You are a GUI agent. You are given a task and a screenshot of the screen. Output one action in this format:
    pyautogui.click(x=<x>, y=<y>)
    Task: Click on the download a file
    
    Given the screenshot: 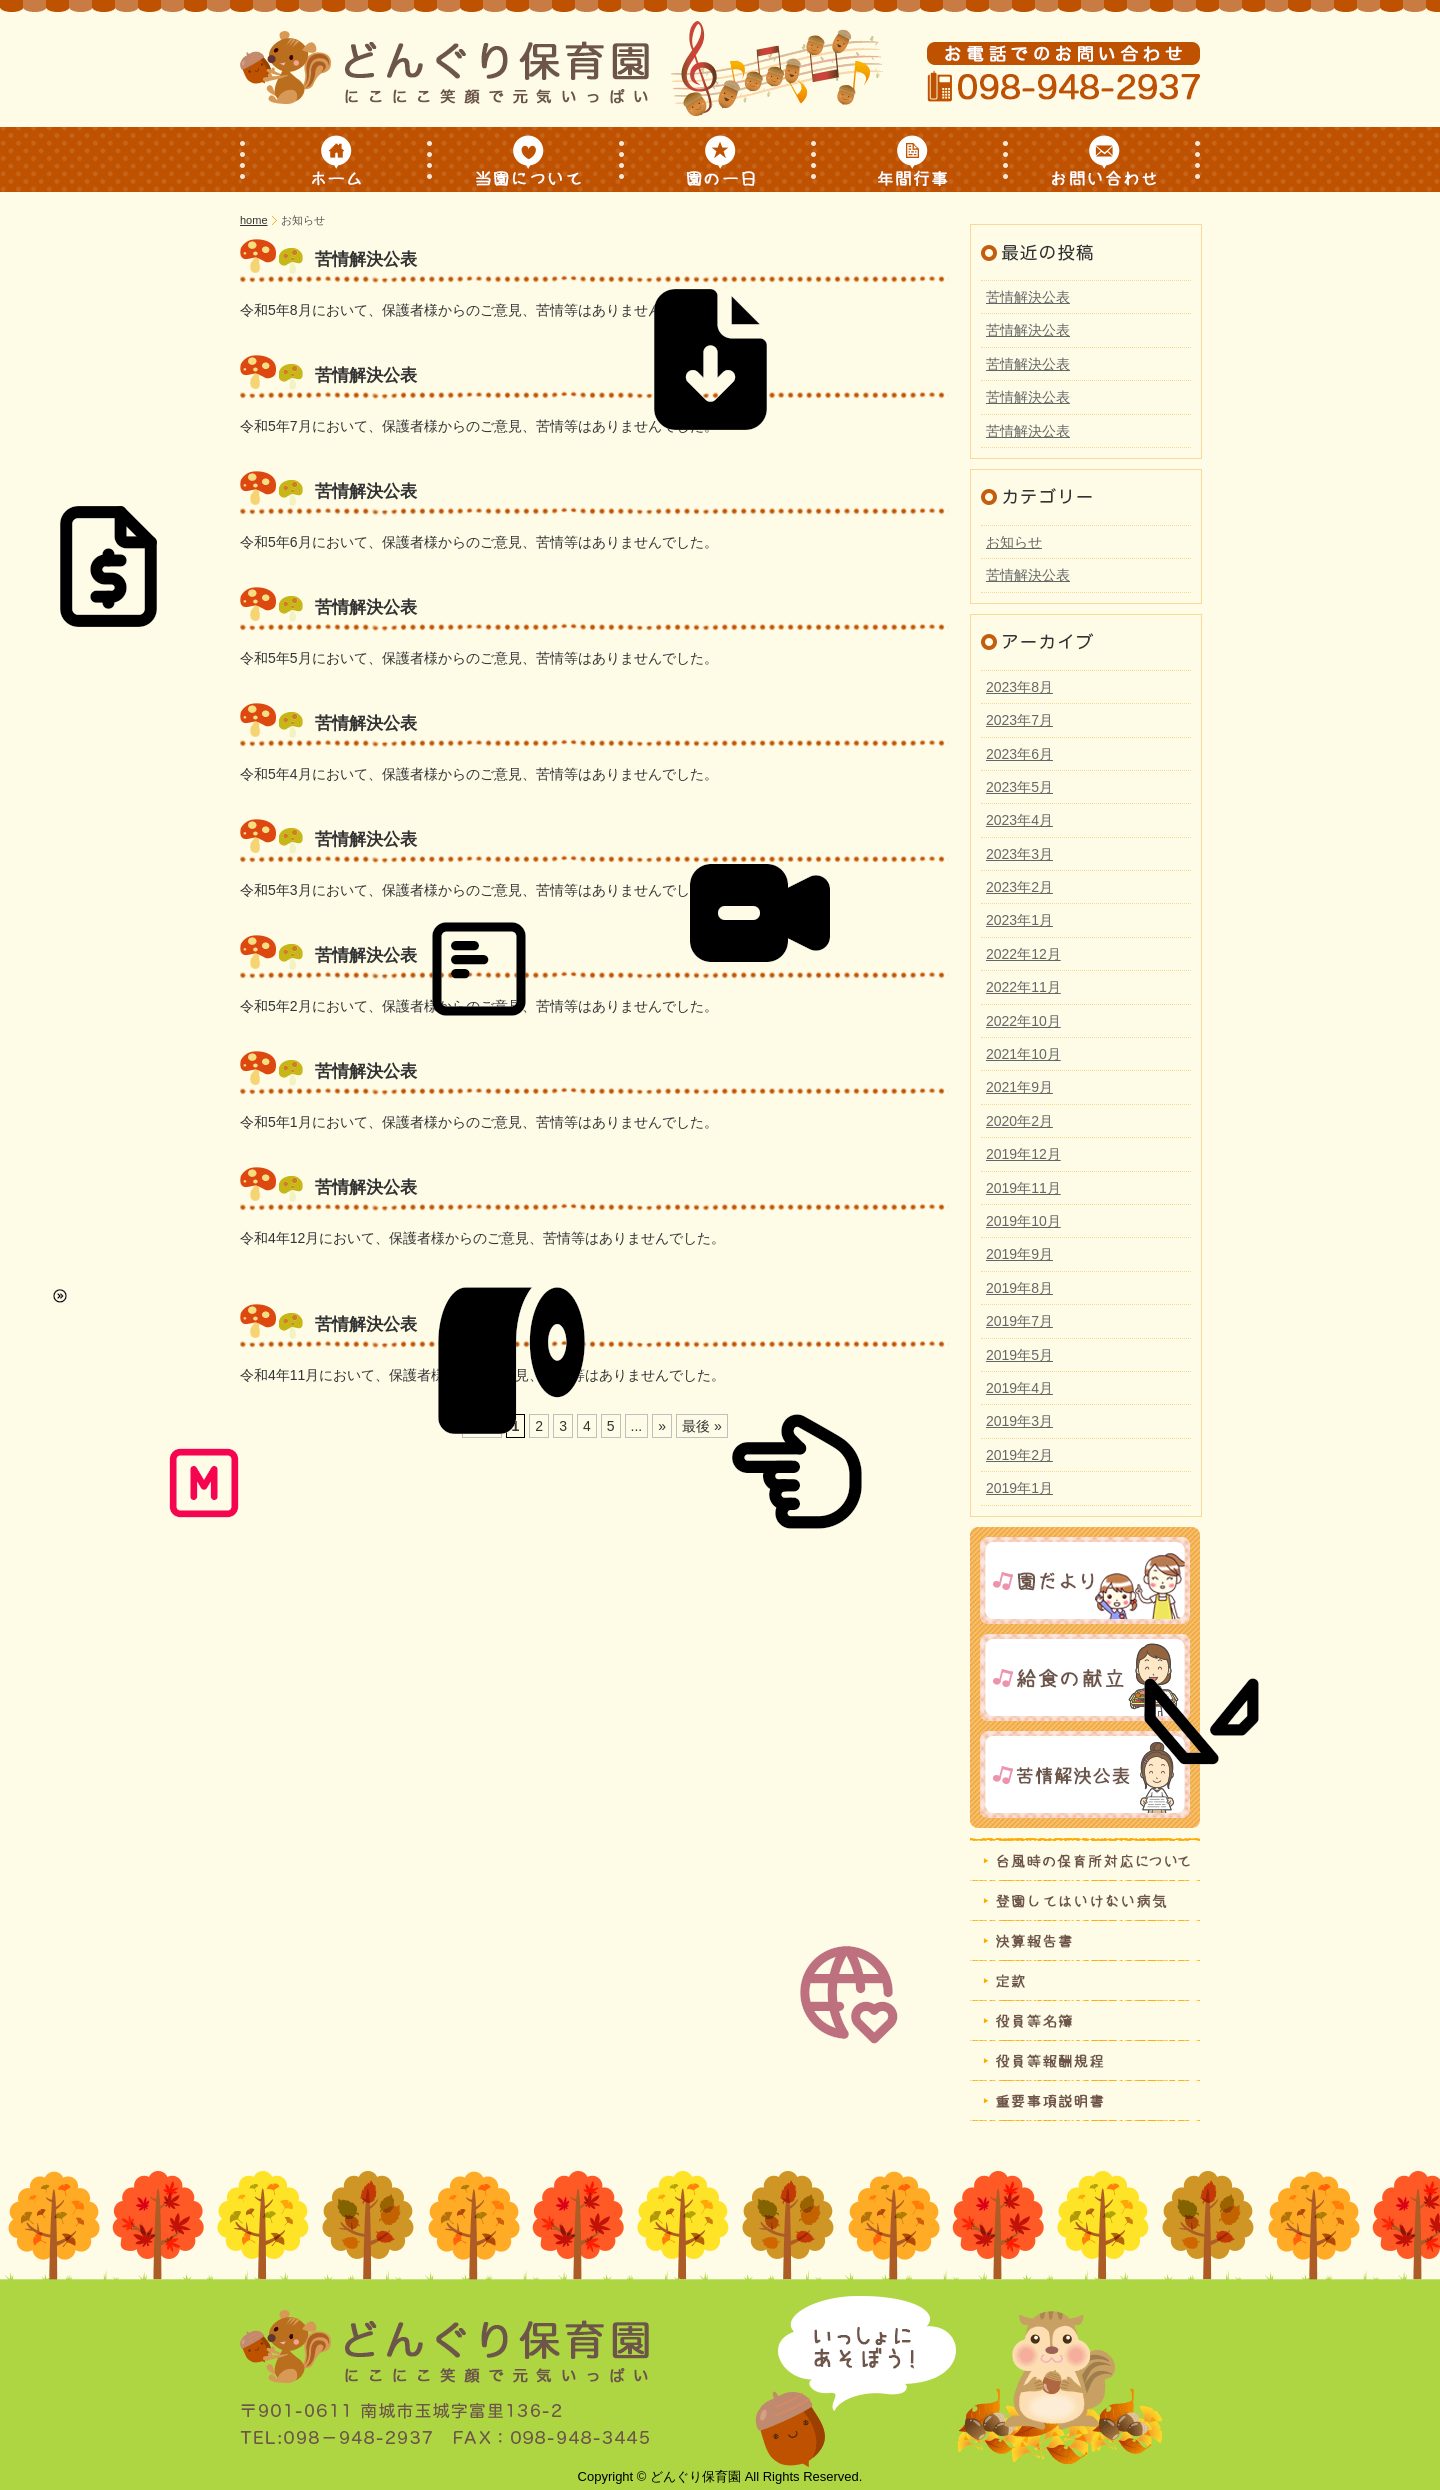 What is the action you would take?
    pyautogui.click(x=710, y=359)
    